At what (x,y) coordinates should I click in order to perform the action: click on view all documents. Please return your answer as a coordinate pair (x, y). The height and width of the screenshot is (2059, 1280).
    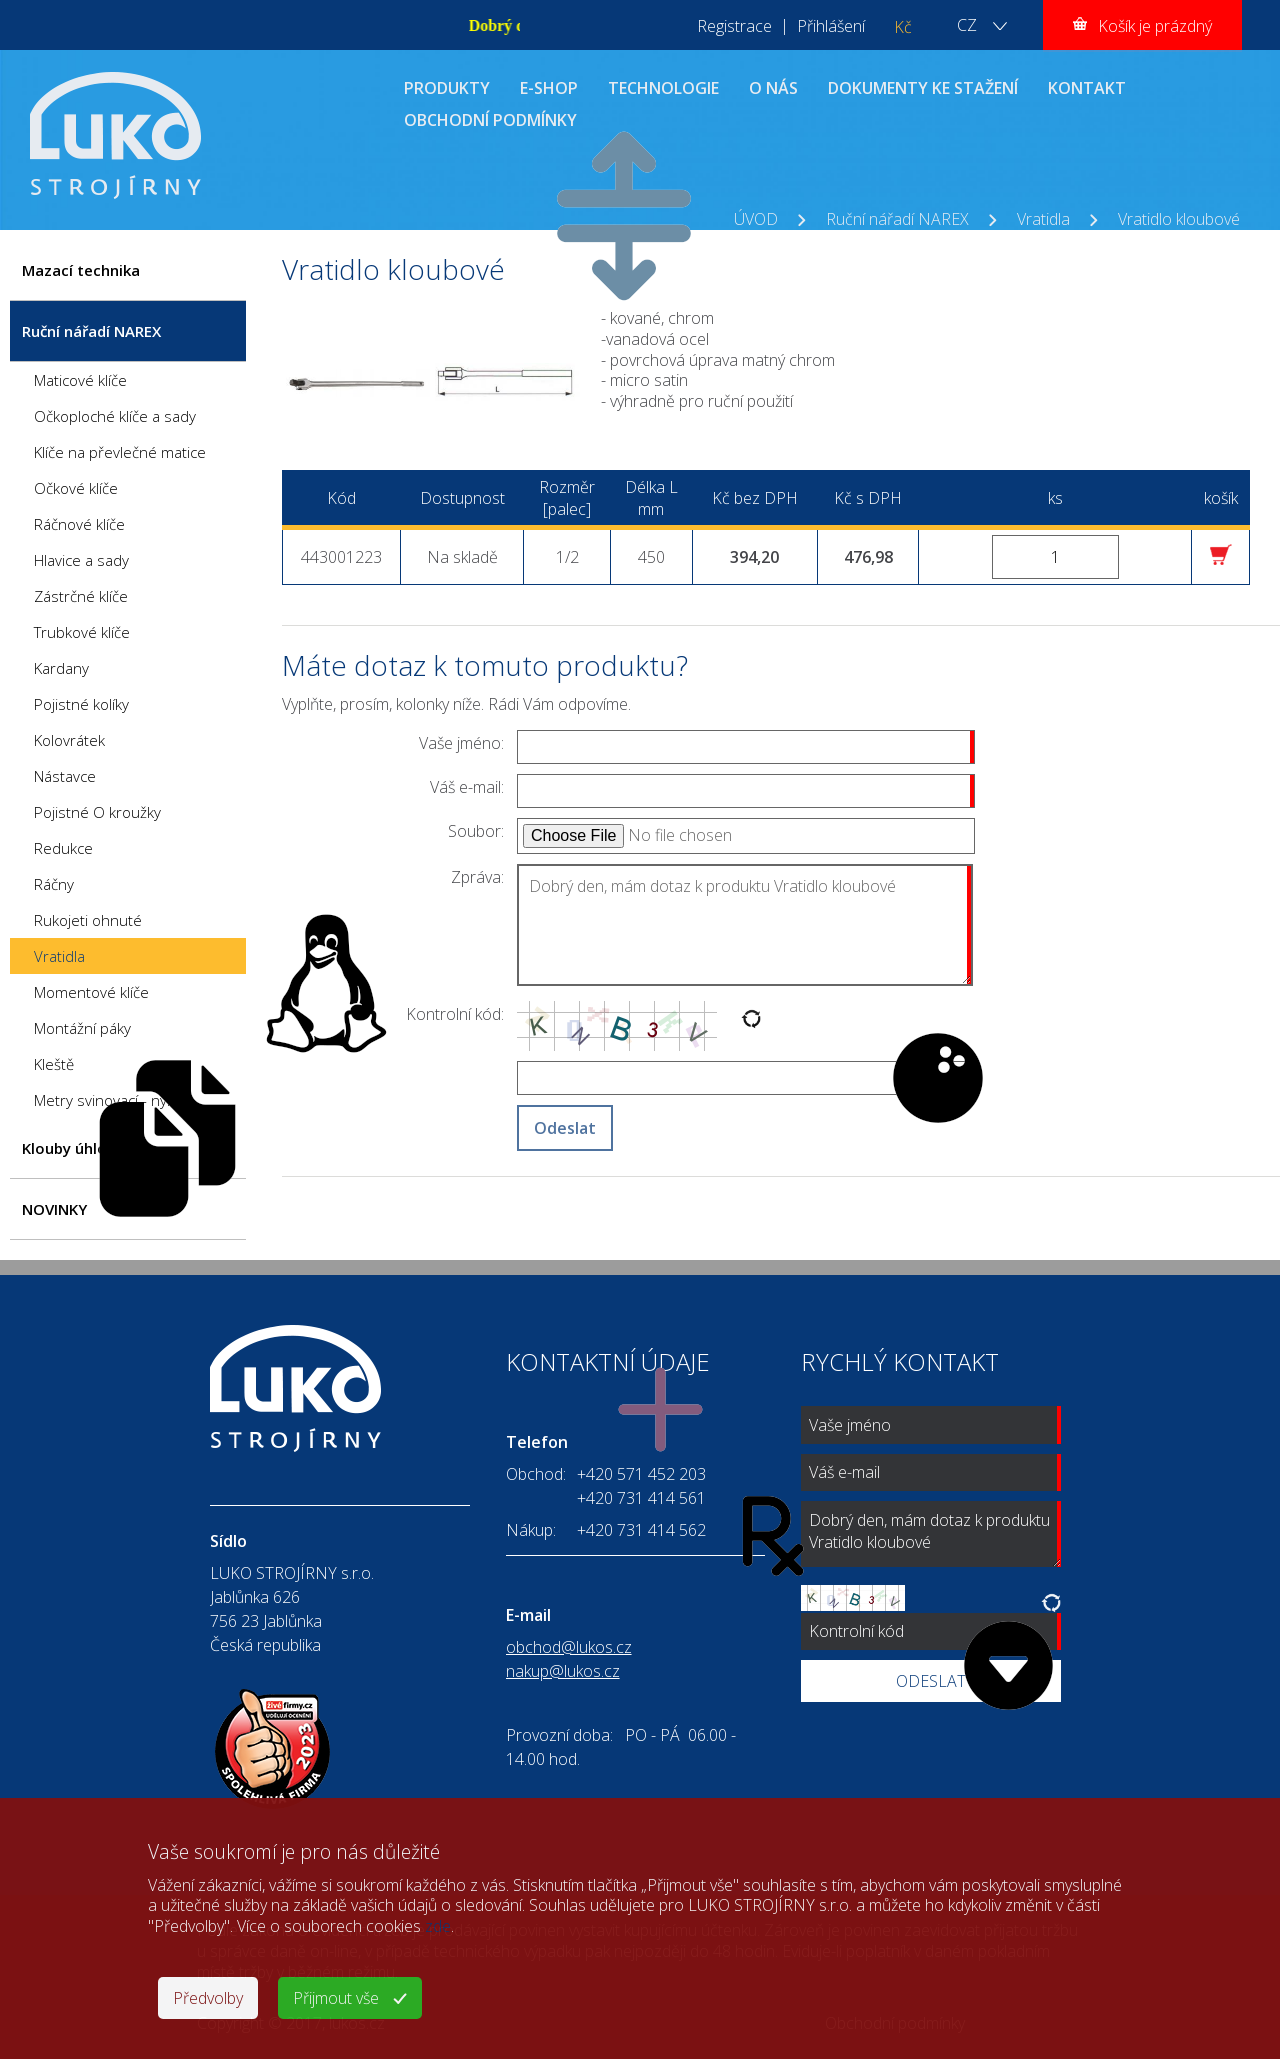
    Looking at the image, I should click on (167, 1138).